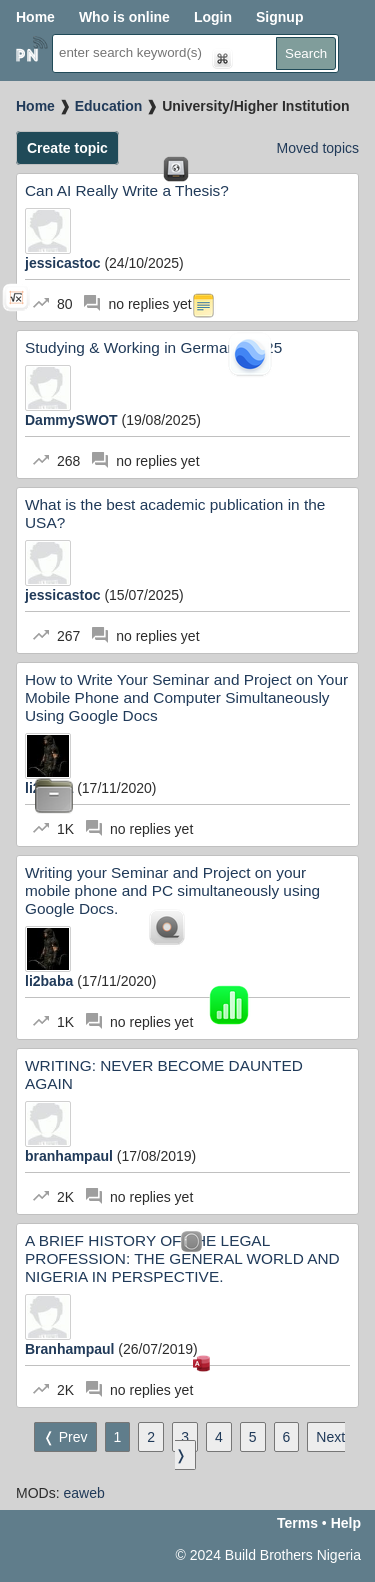  What do you see at coordinates (176, 169) in the screenshot?
I see `configure iSCSI network storage settings` at bounding box center [176, 169].